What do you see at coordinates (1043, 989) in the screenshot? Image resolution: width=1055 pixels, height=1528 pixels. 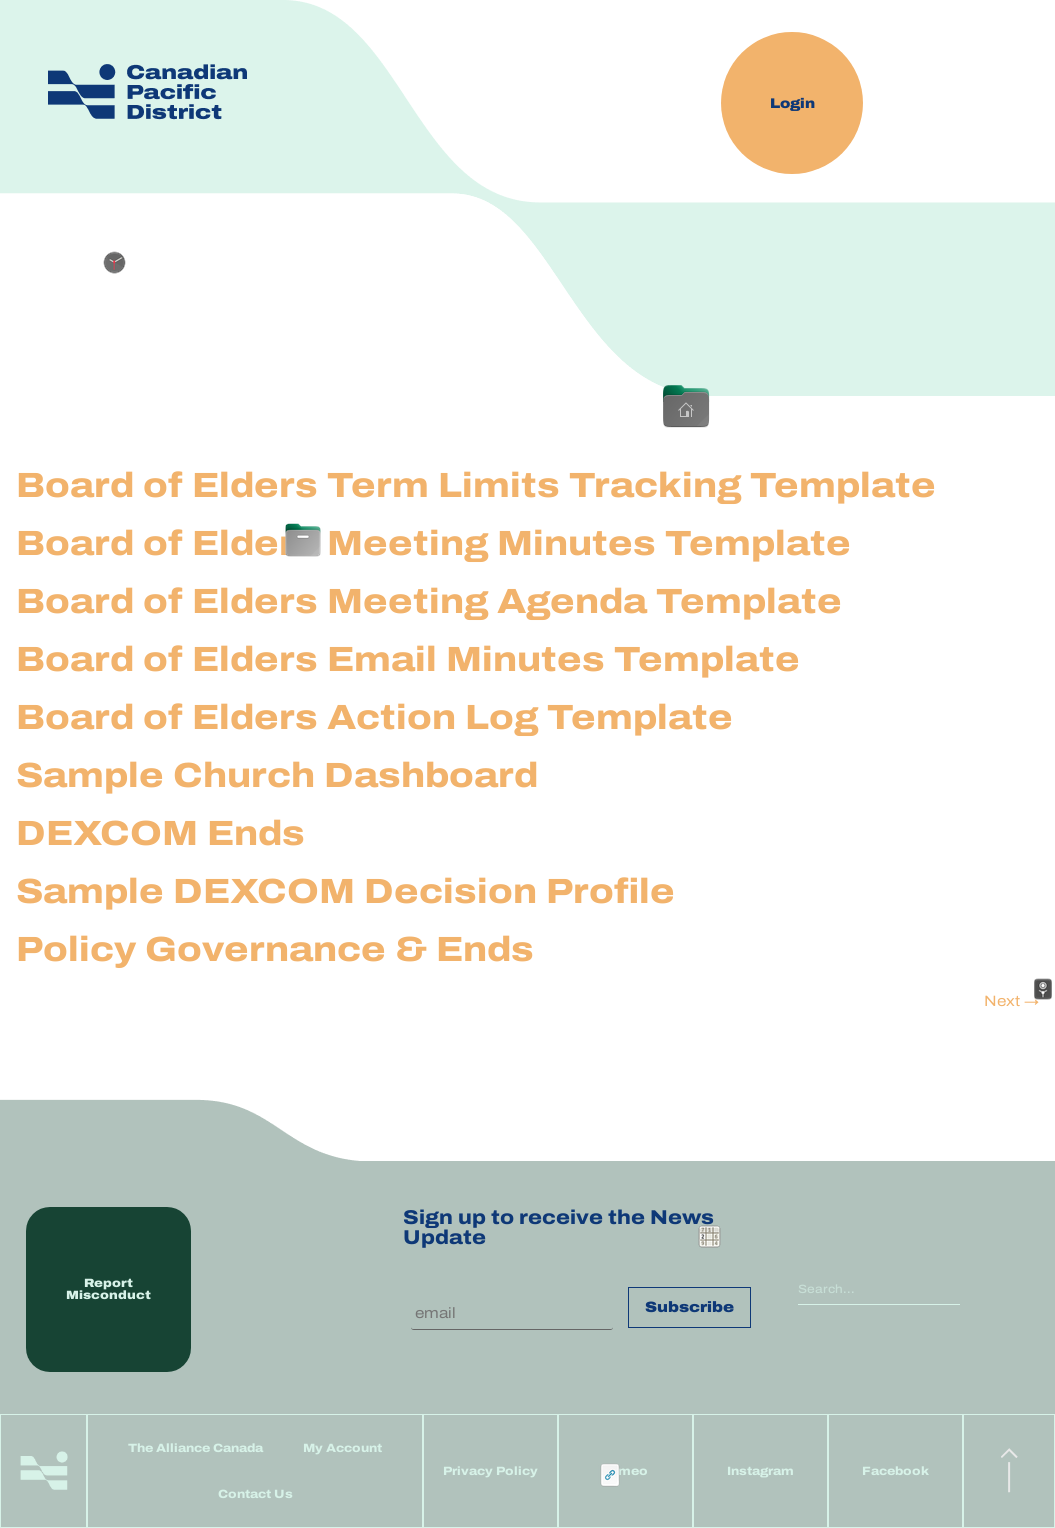 I see `archive selected email messages` at bounding box center [1043, 989].